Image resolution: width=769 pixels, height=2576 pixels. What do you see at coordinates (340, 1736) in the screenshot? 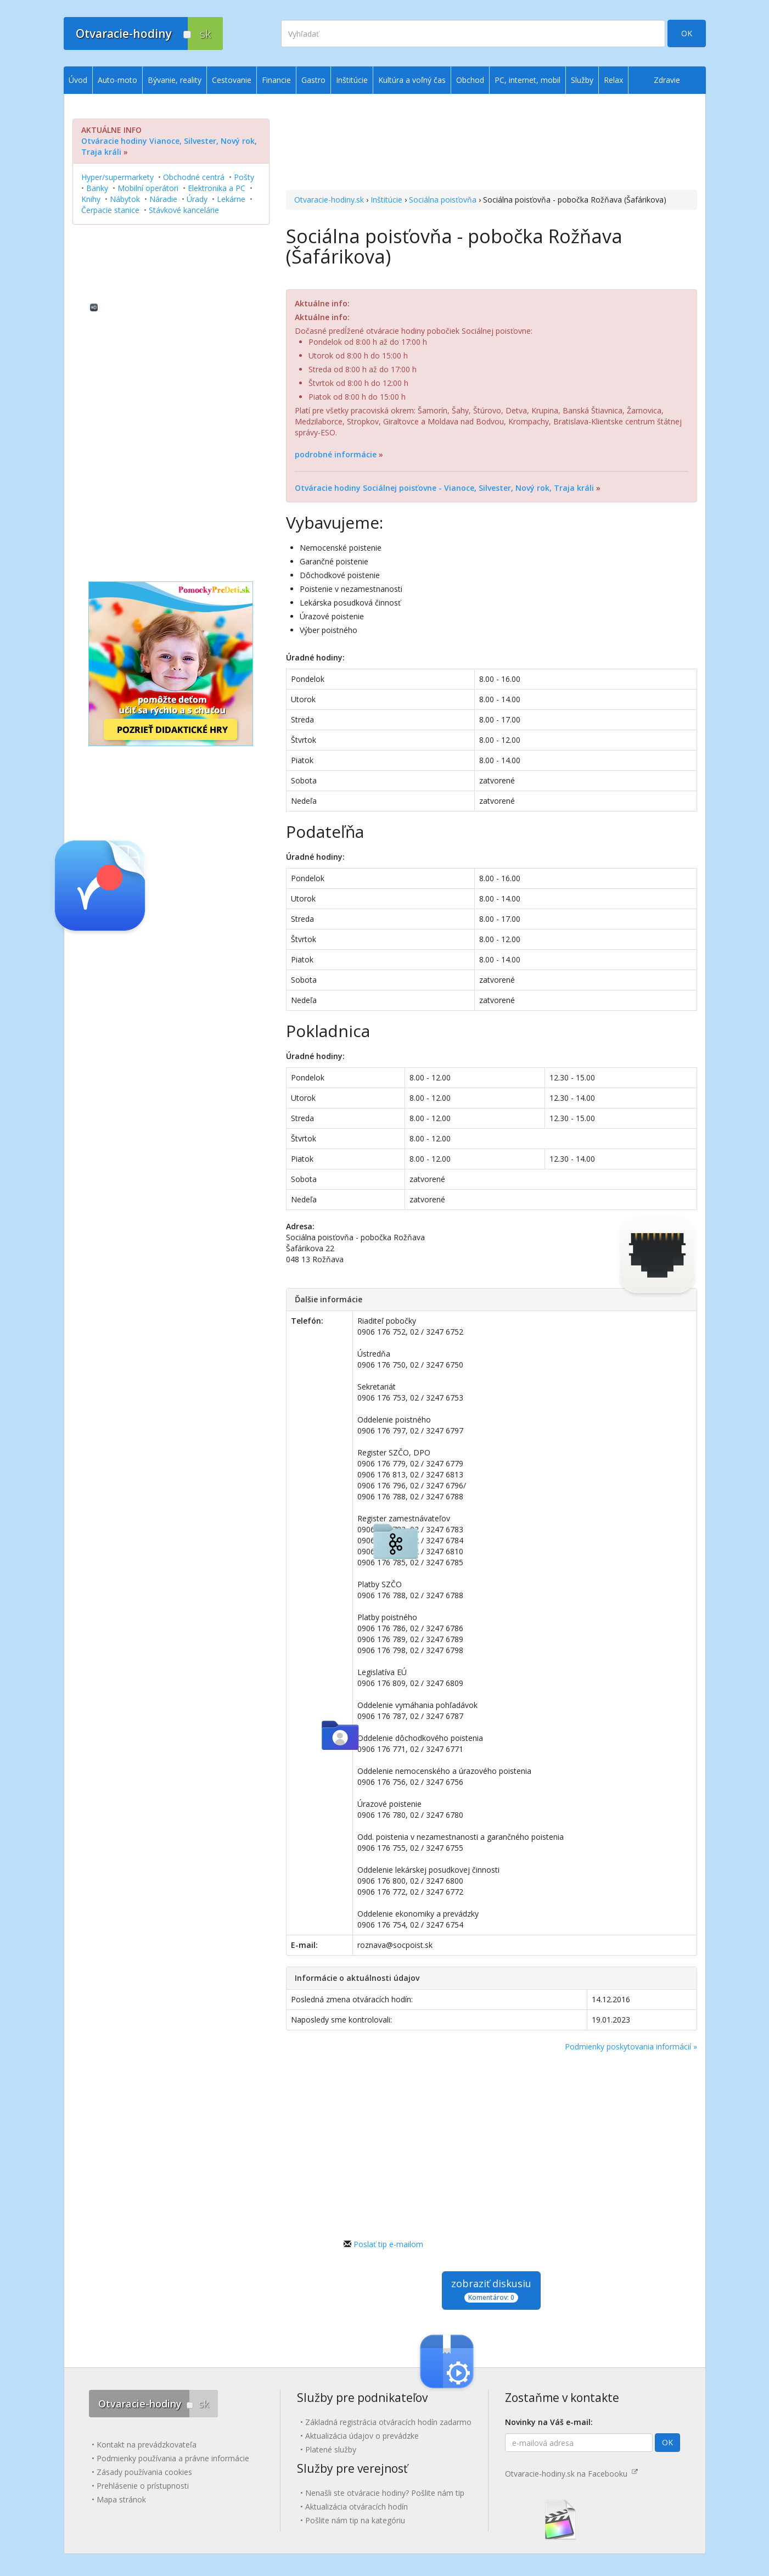
I see `open user profile folder` at bounding box center [340, 1736].